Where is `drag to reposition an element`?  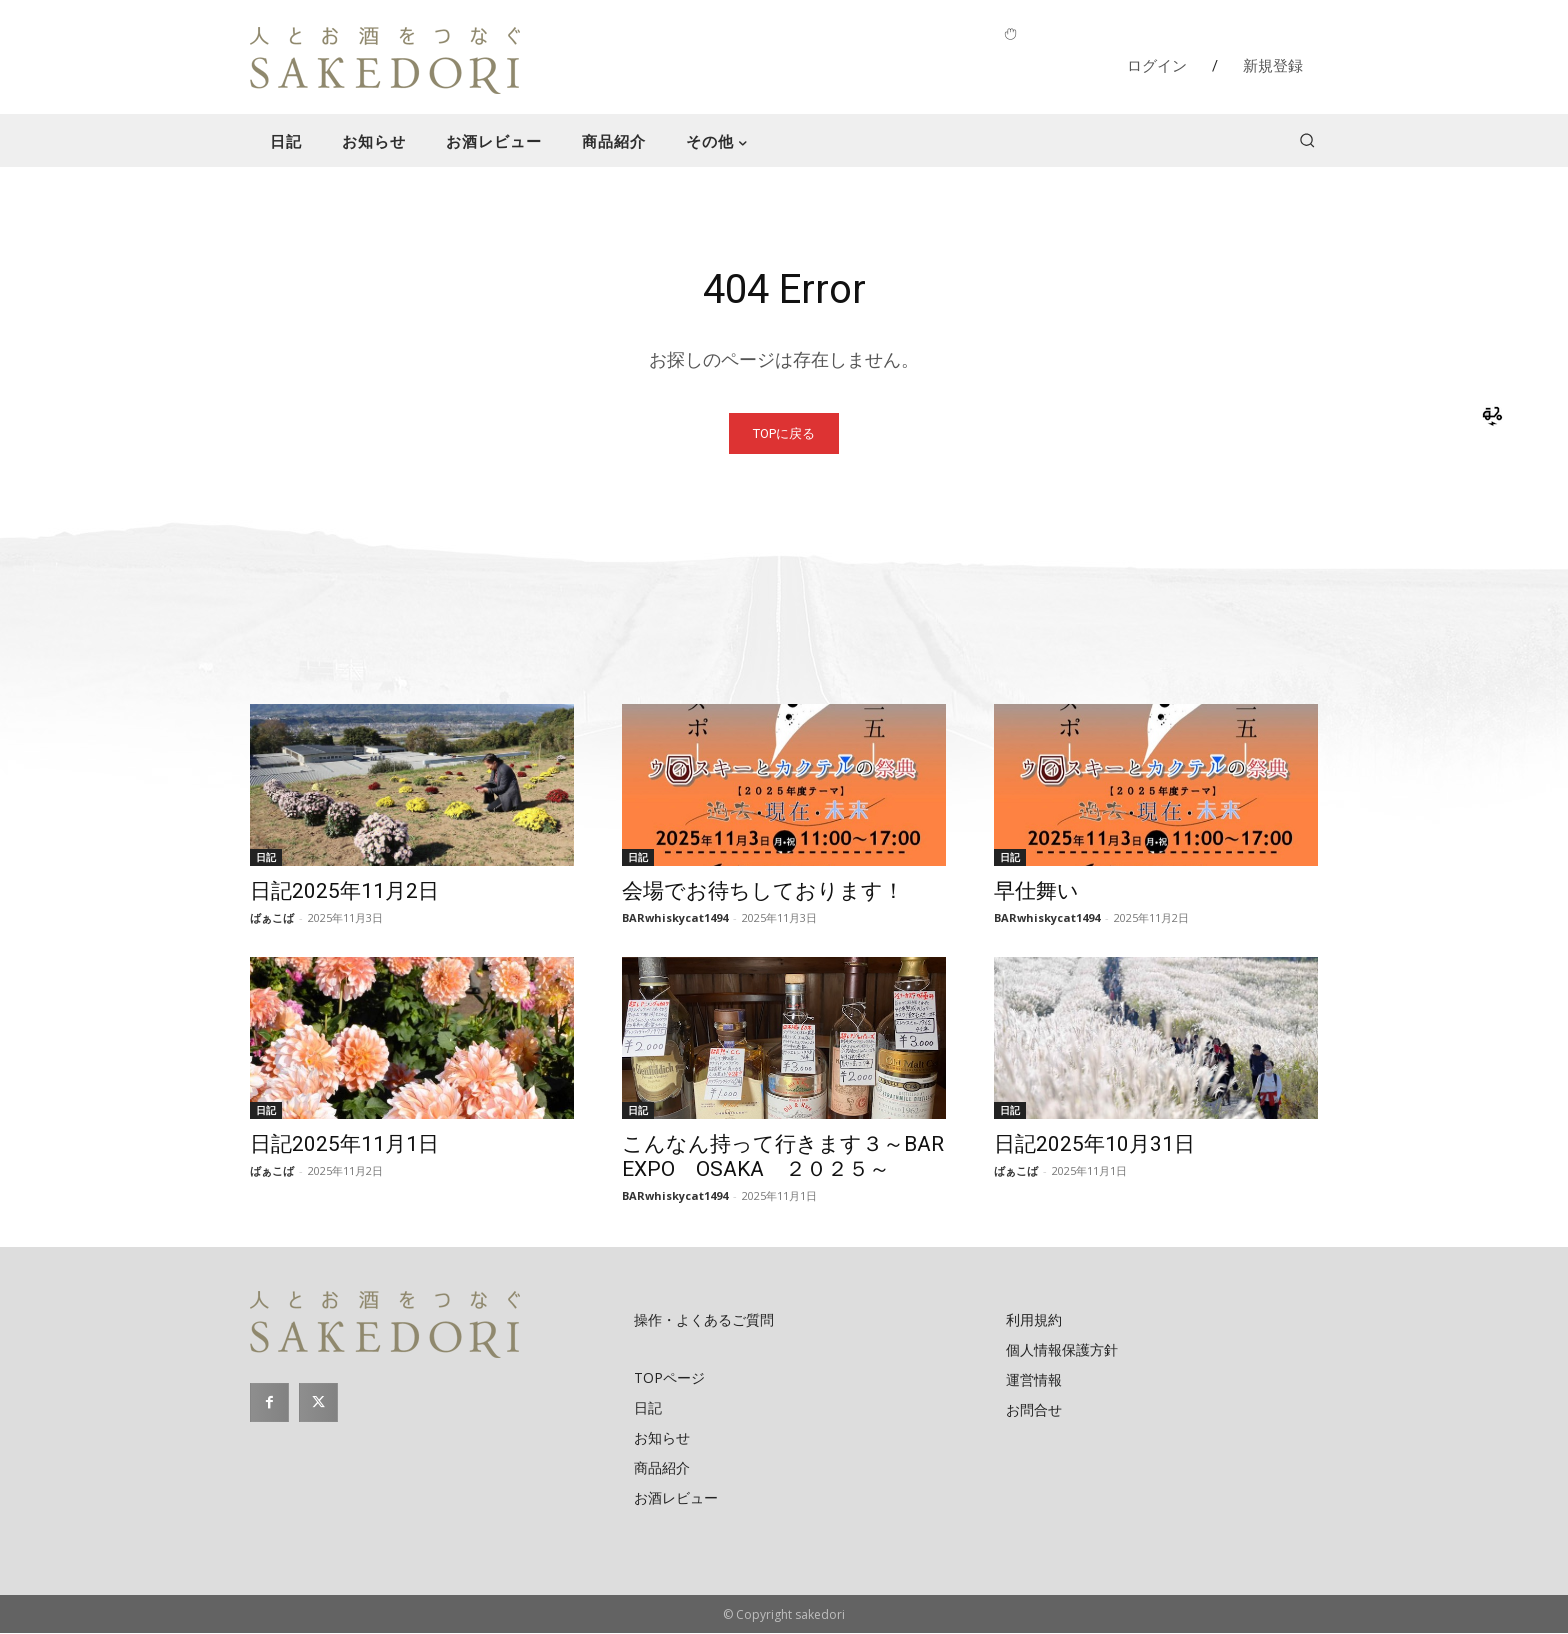 drag to reposition an element is located at coordinates (1010, 32).